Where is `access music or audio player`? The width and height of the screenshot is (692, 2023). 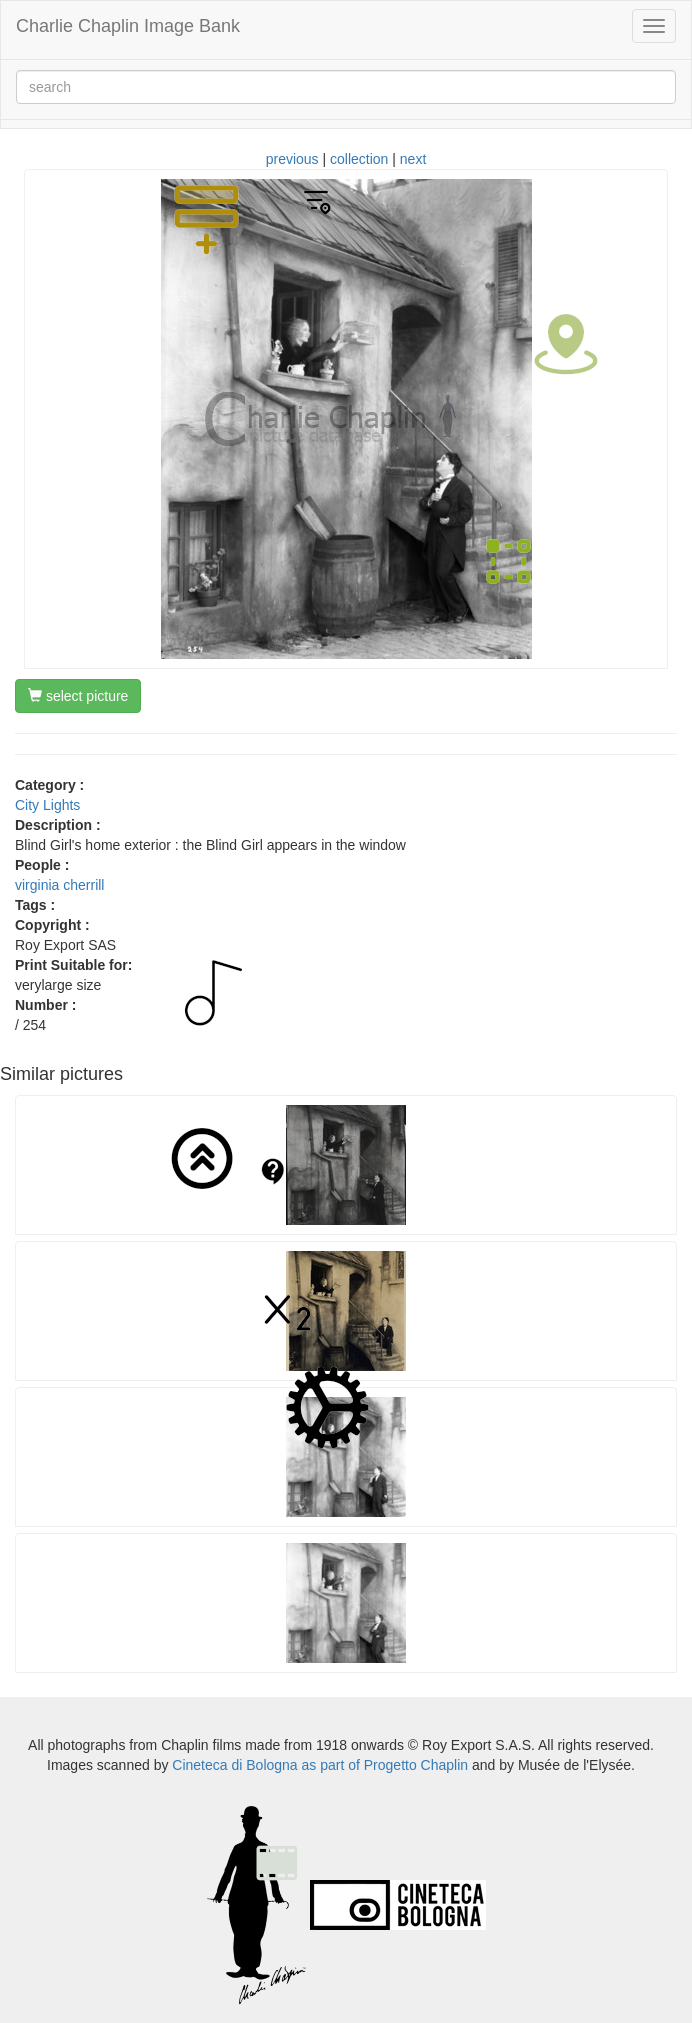
access music or audio player is located at coordinates (213, 991).